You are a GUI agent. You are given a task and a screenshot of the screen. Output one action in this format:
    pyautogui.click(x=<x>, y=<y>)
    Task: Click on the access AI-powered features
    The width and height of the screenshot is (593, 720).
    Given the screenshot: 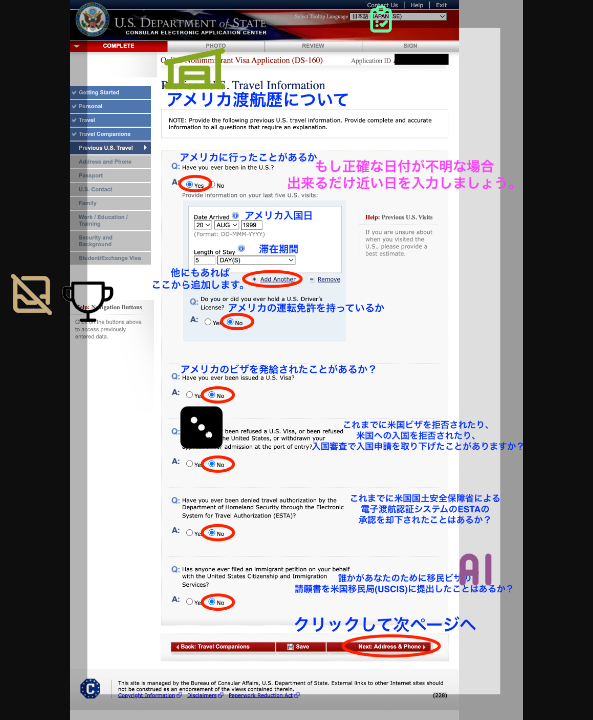 What is the action you would take?
    pyautogui.click(x=475, y=569)
    